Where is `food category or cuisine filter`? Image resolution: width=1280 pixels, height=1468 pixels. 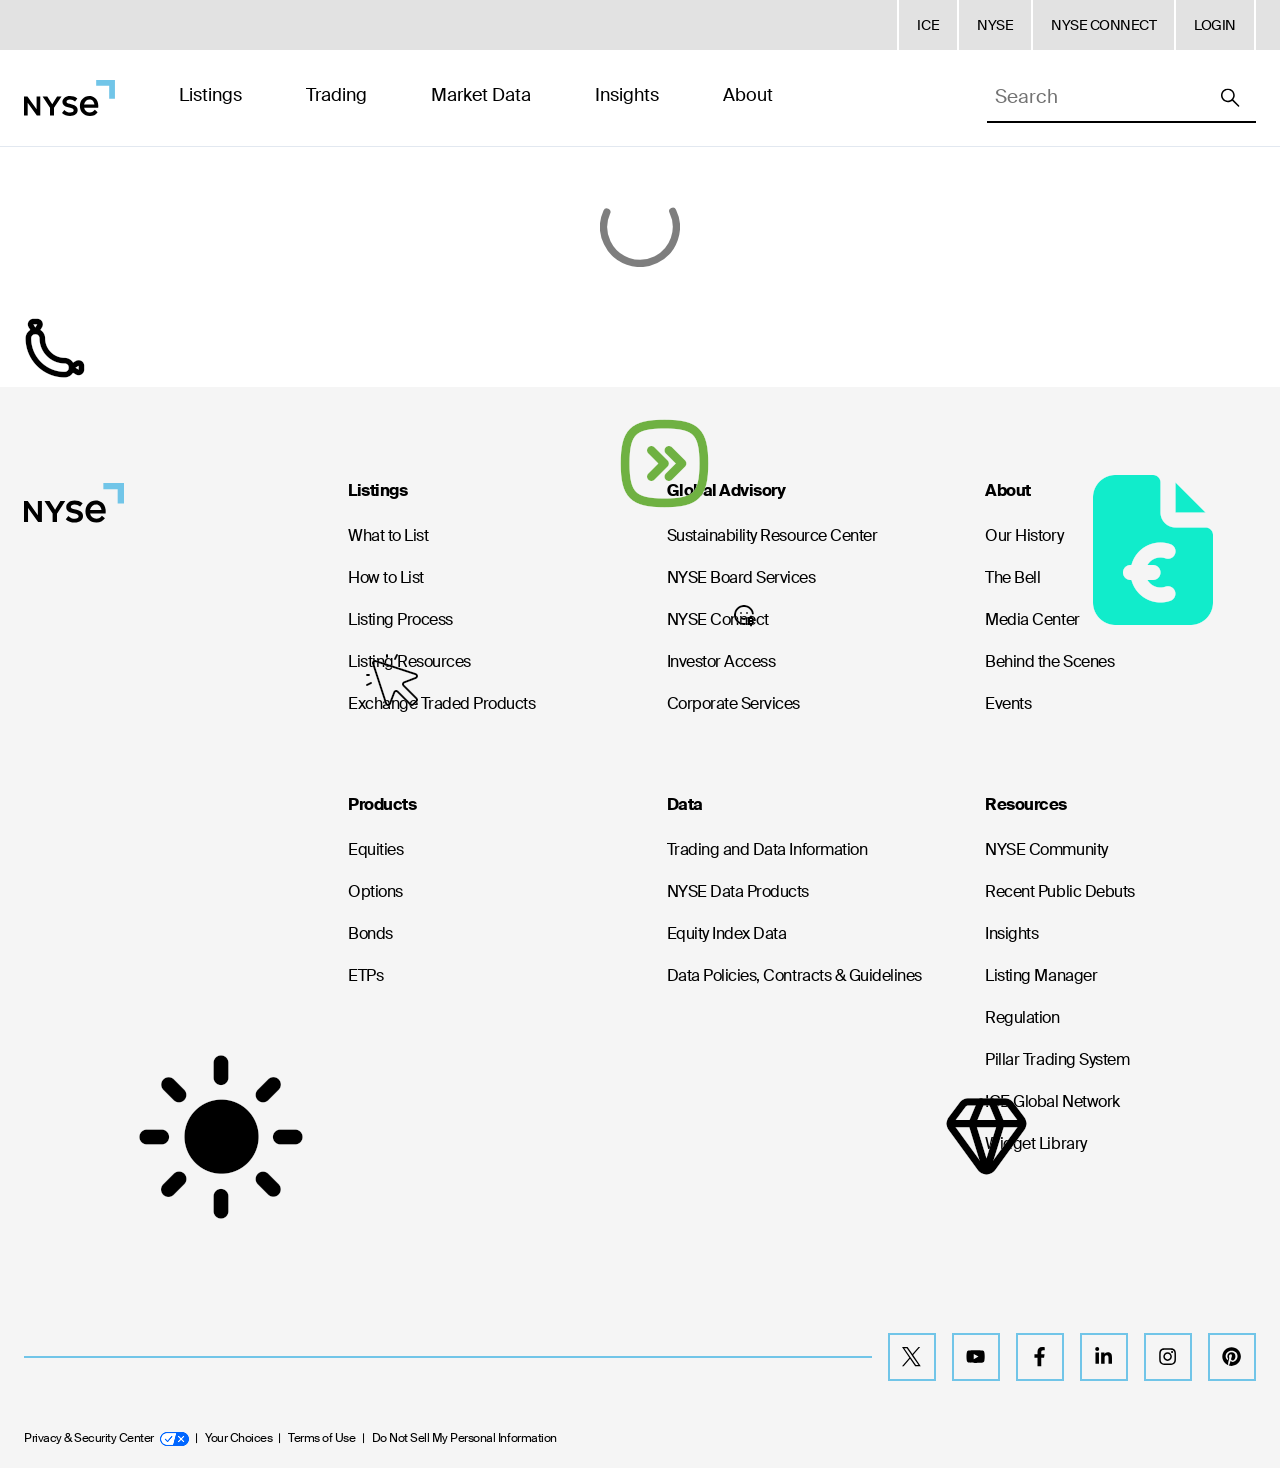
food category or cuisine filter is located at coordinates (53, 349).